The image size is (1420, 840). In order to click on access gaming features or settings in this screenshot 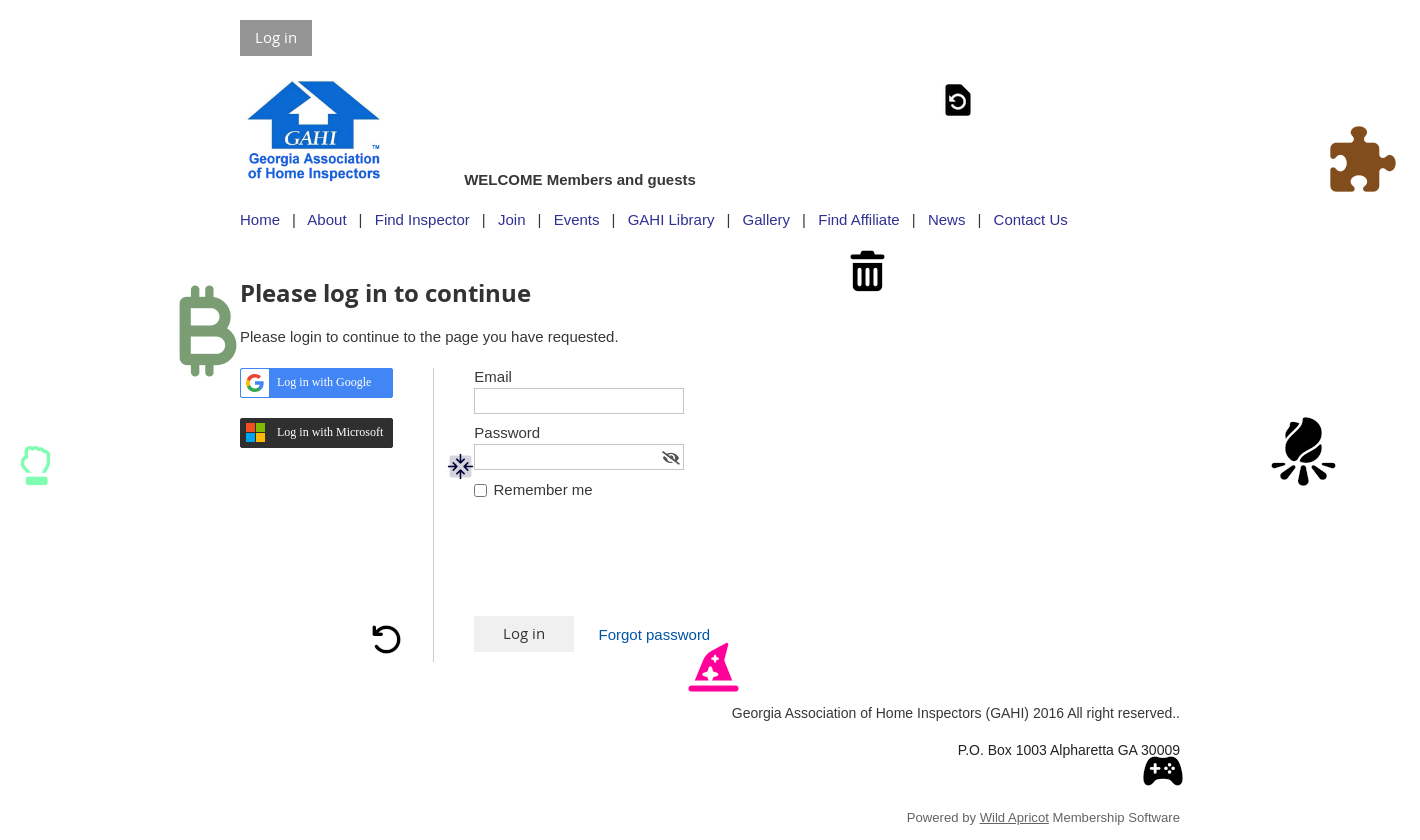, I will do `click(1163, 771)`.